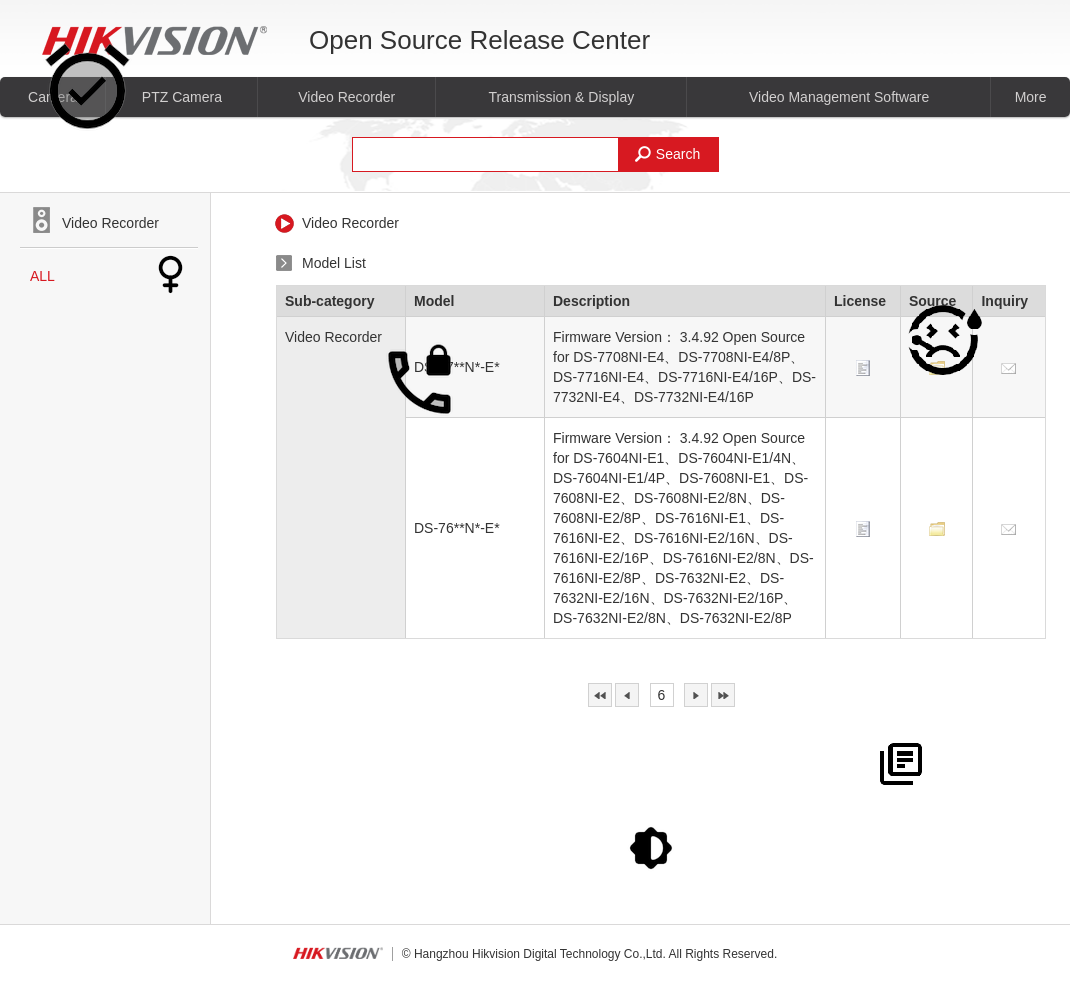 The height and width of the screenshot is (984, 1070). I want to click on access your document library, so click(901, 764).